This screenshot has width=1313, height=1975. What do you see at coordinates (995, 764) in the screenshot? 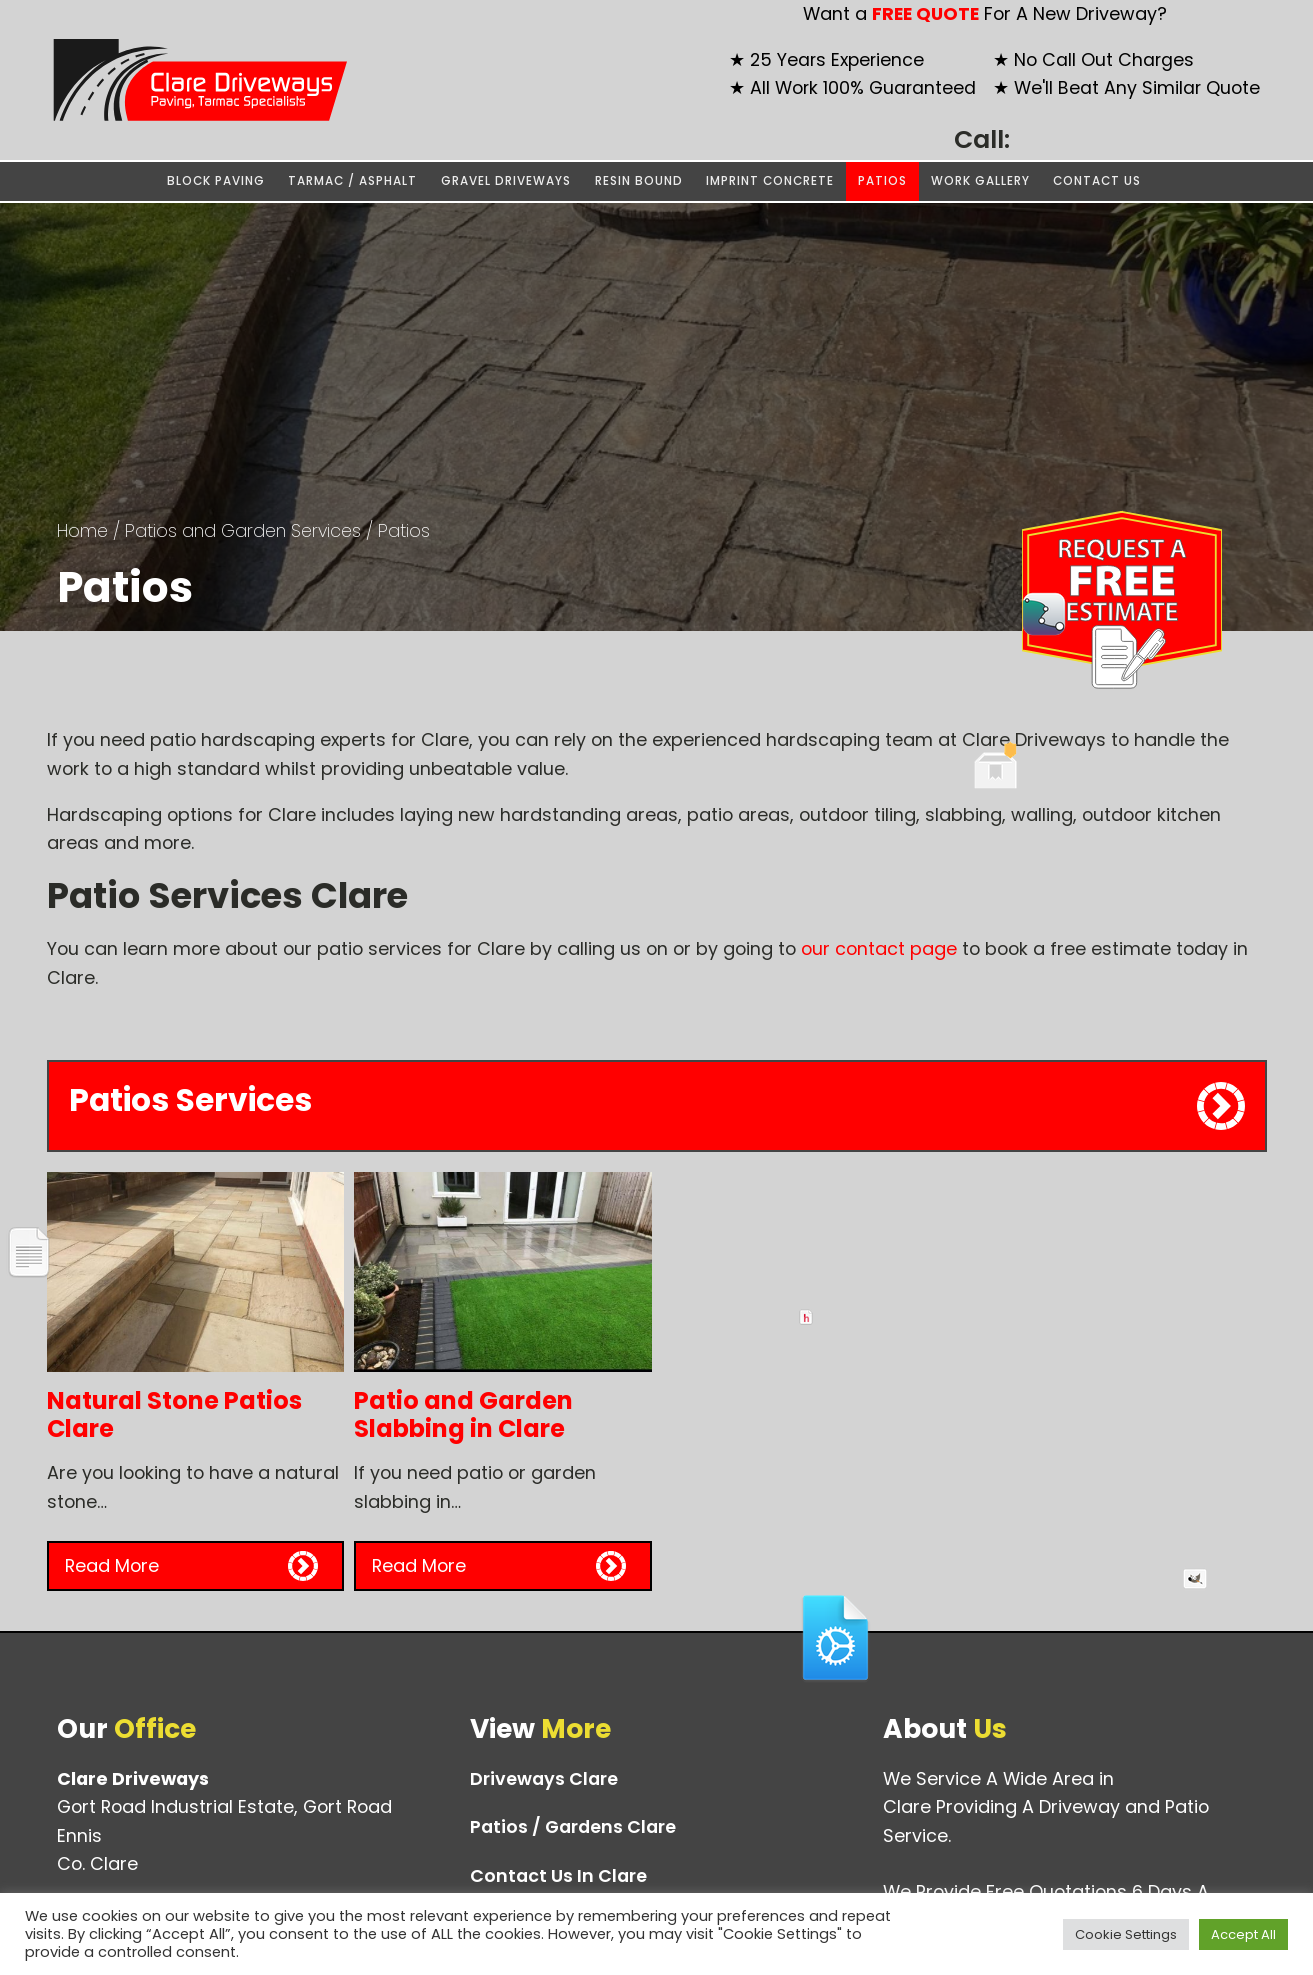
I see `security updates are available for your system` at bounding box center [995, 764].